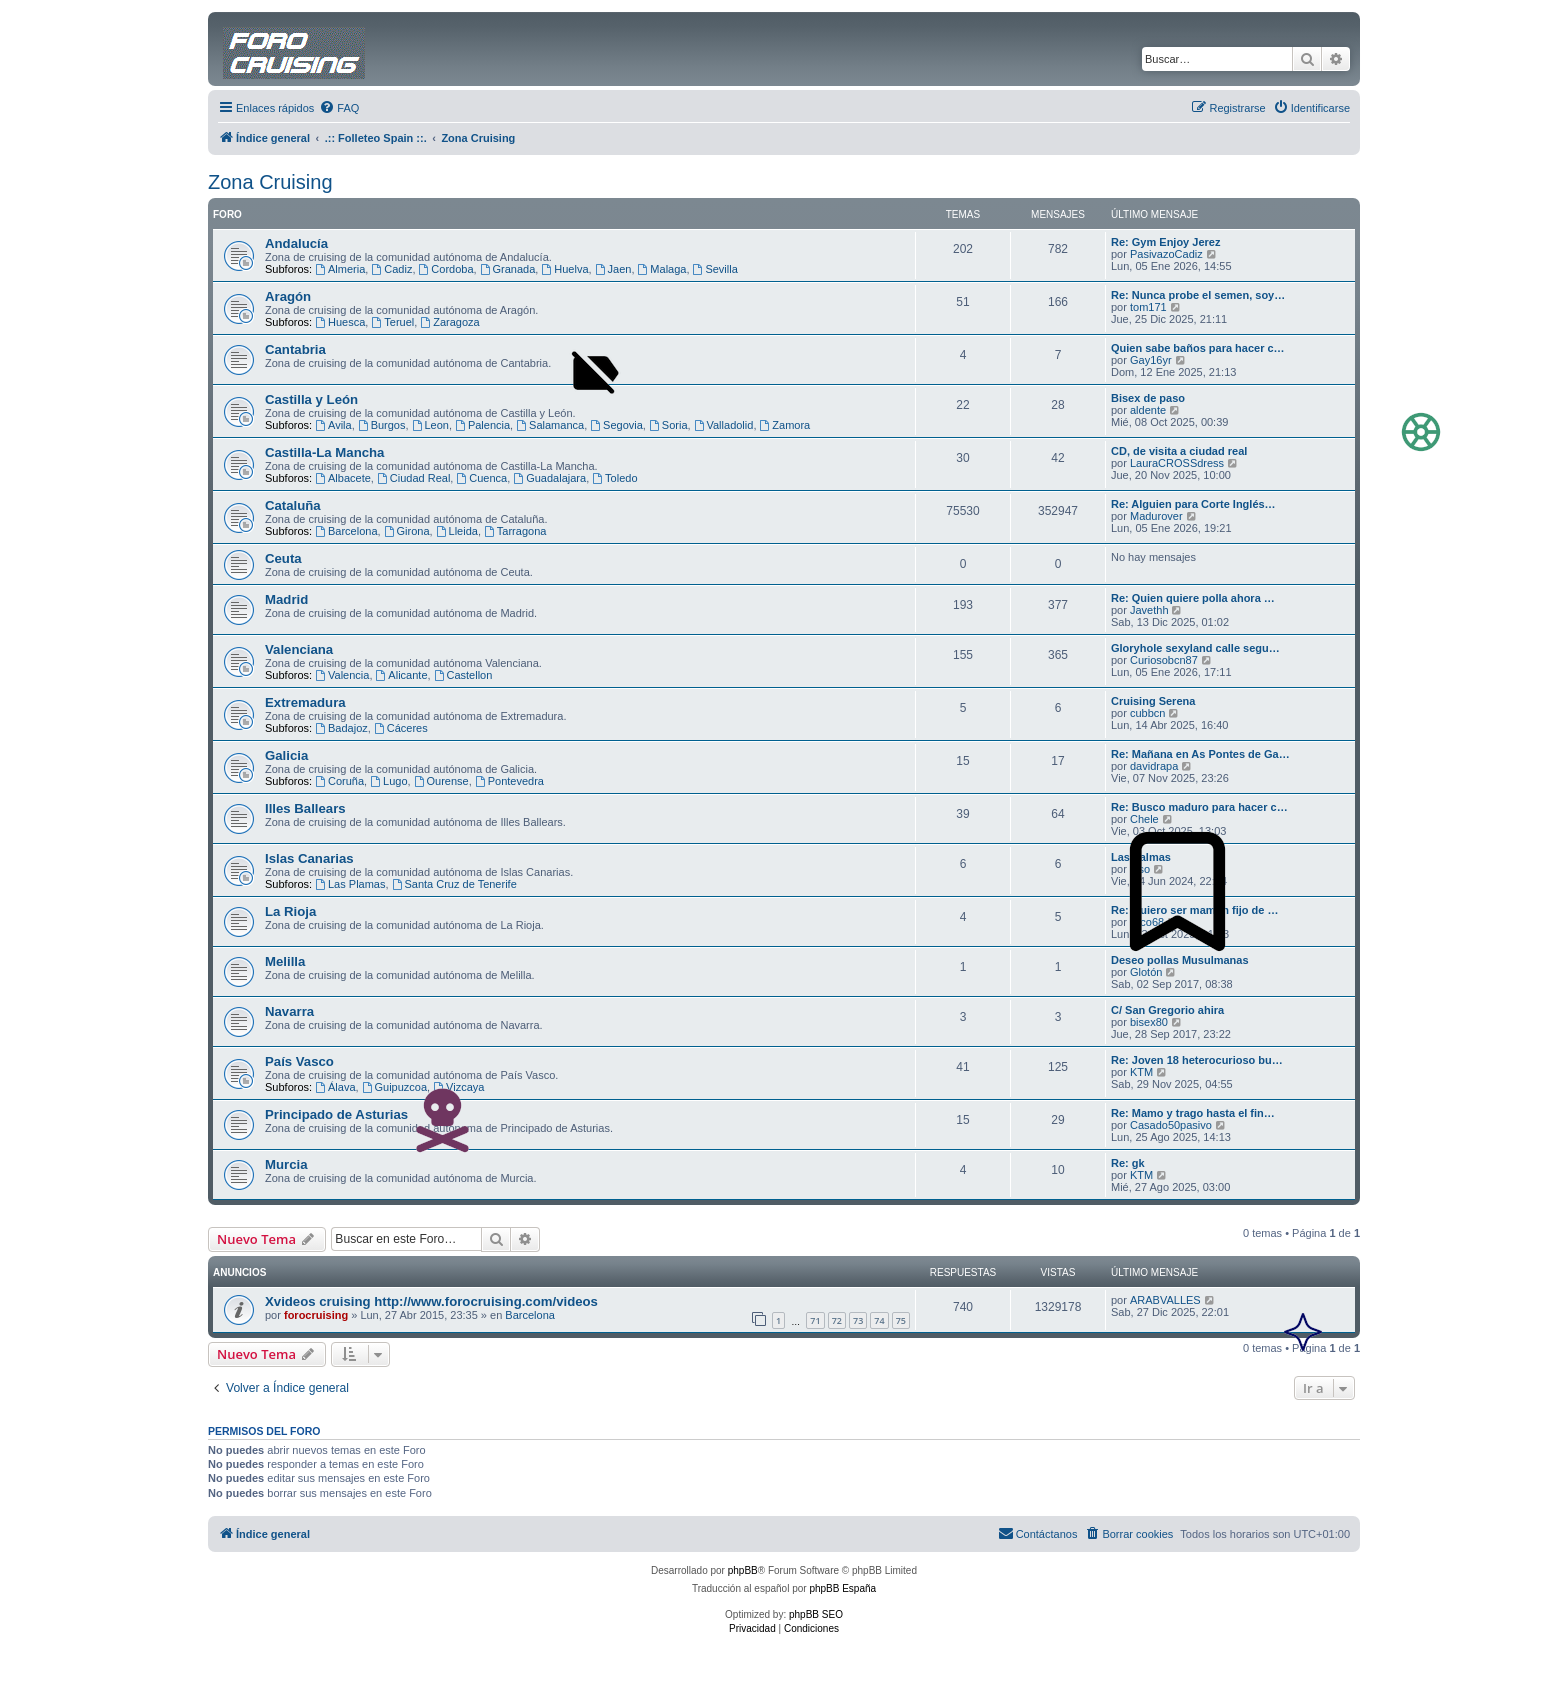 The image size is (1568, 1690). What do you see at coordinates (1177, 891) in the screenshot?
I see `save this item for later` at bounding box center [1177, 891].